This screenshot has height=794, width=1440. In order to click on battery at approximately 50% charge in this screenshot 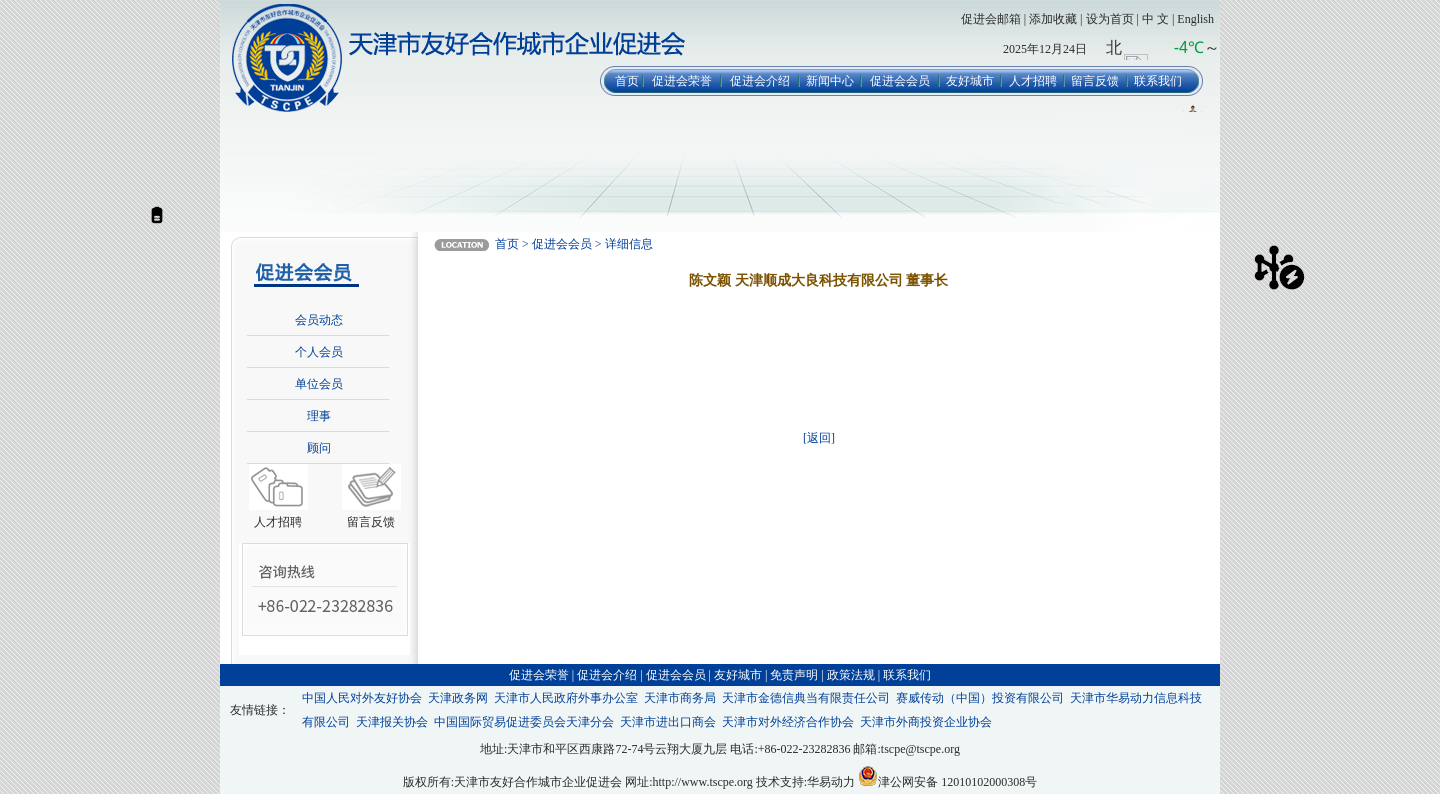, I will do `click(157, 215)`.